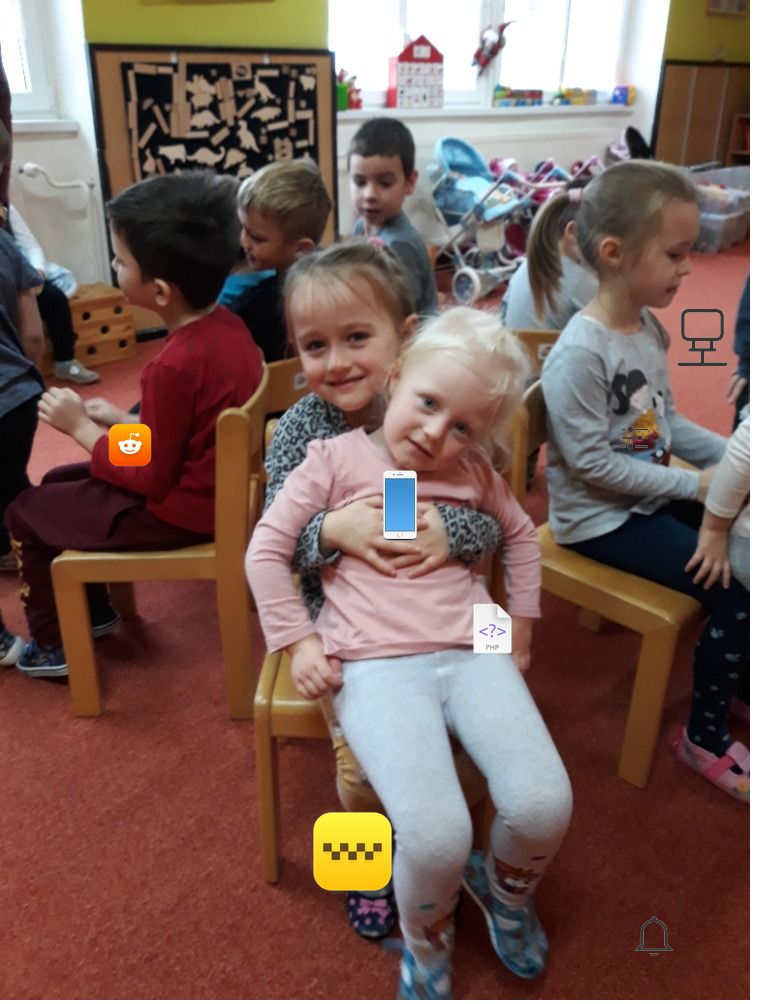 This screenshot has width=768, height=1004. Describe the element at coordinates (130, 445) in the screenshot. I see `open the Reddit app` at that location.